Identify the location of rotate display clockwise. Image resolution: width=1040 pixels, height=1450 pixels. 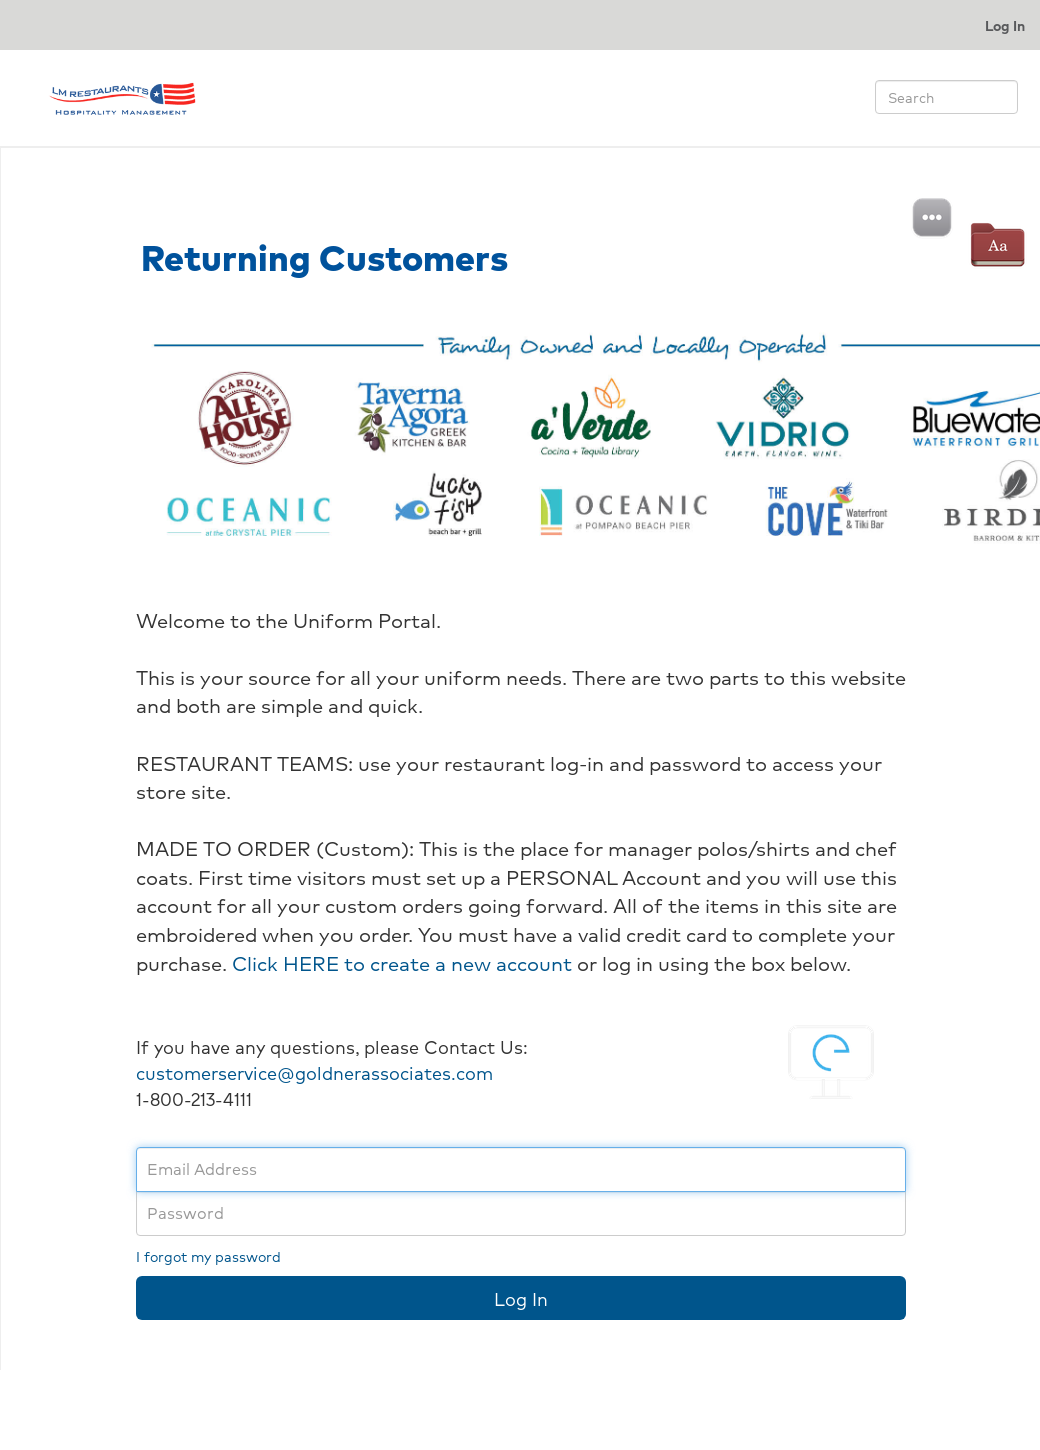
(831, 1062).